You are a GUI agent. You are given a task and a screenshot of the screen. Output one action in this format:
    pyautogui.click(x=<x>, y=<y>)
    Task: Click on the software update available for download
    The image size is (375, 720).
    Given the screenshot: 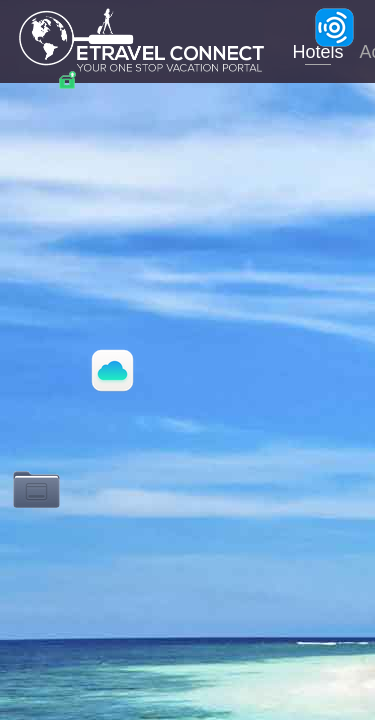 What is the action you would take?
    pyautogui.click(x=67, y=80)
    